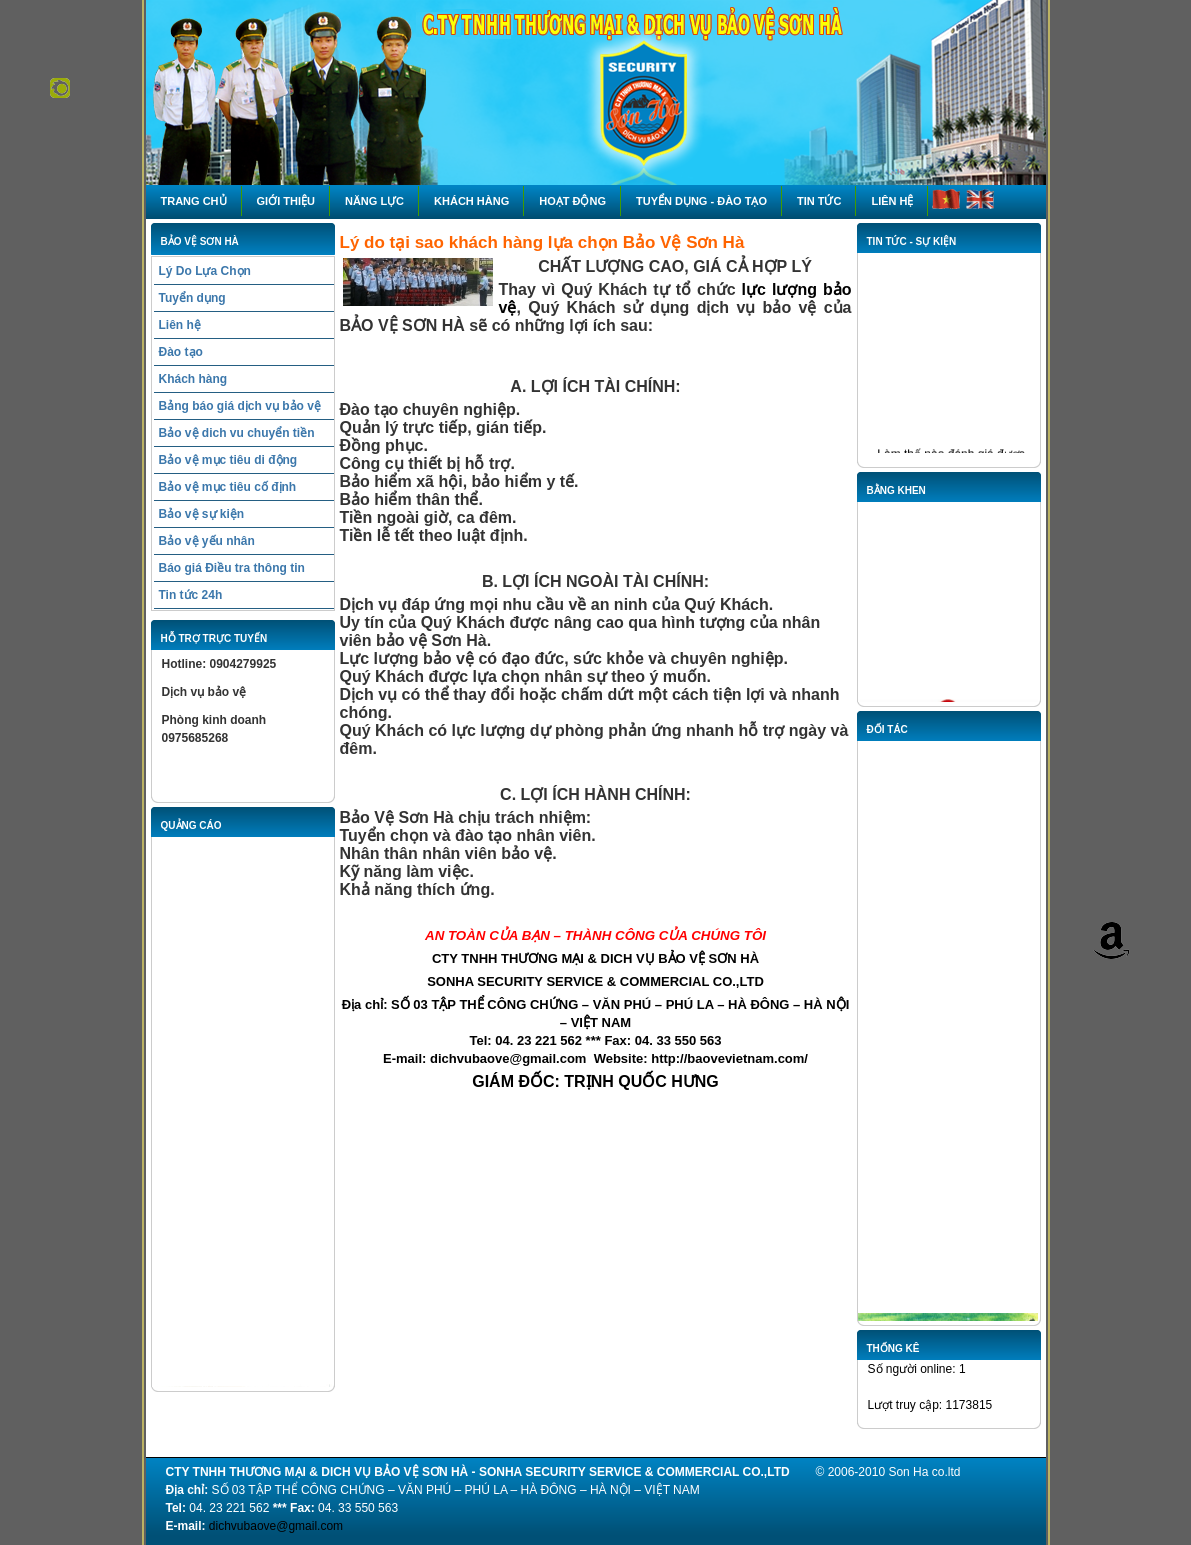  I want to click on open the Amazon app or website, so click(1111, 940).